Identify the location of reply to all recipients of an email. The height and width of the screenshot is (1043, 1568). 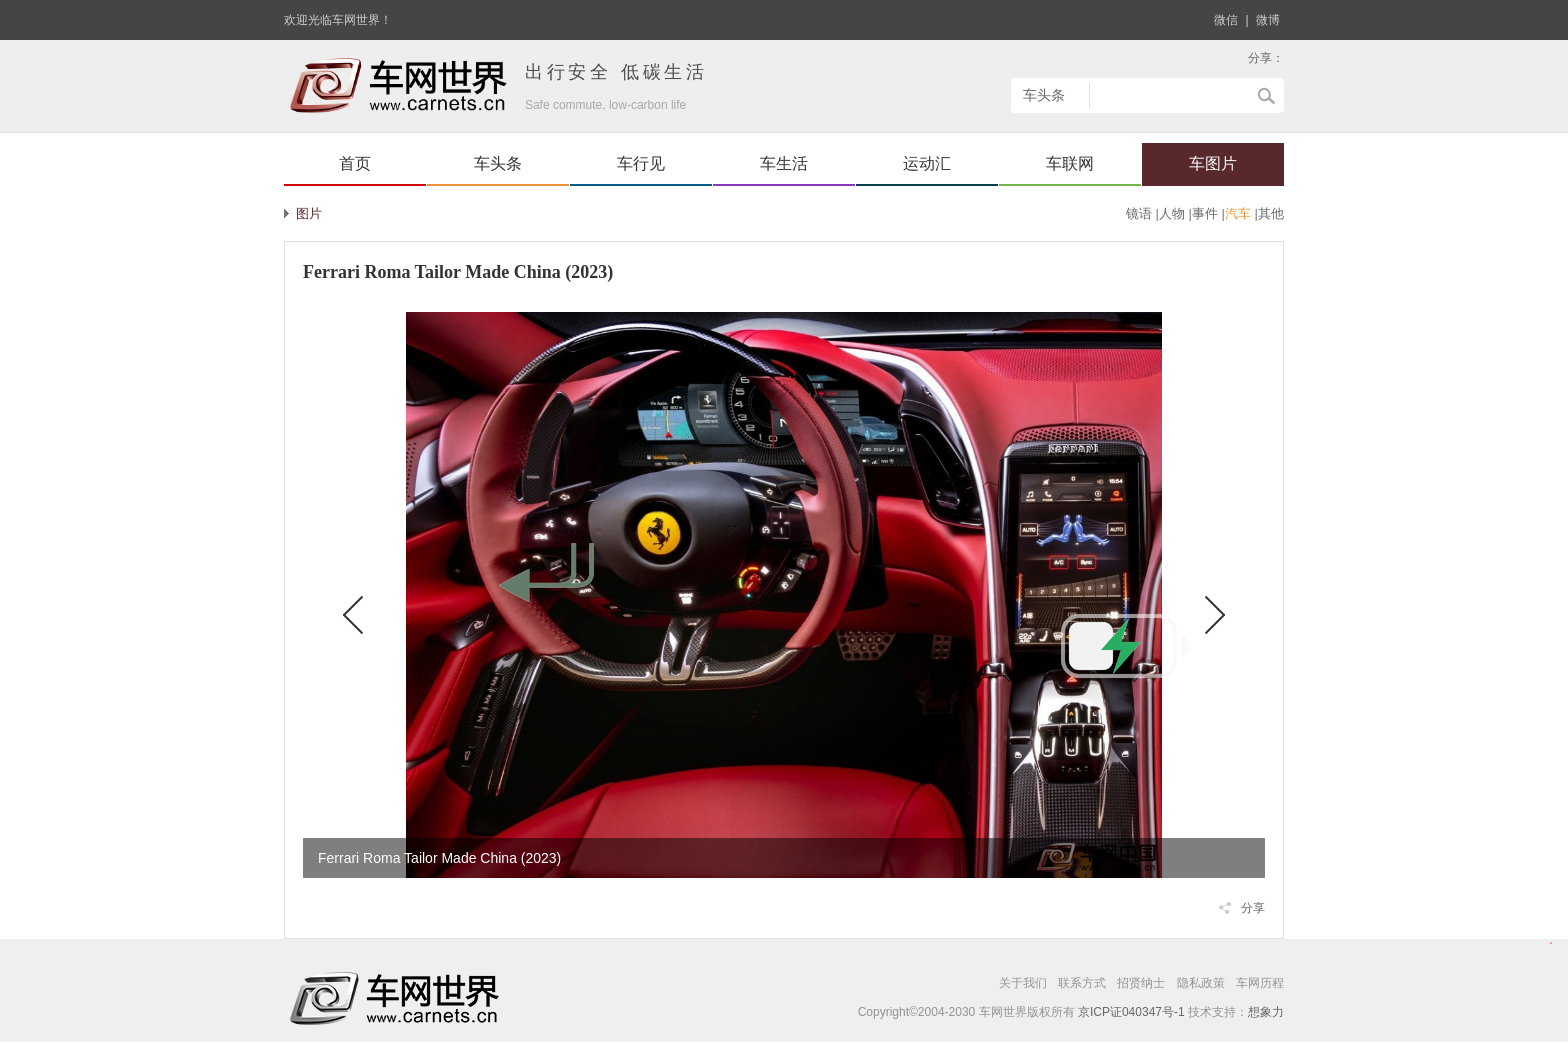
(545, 572).